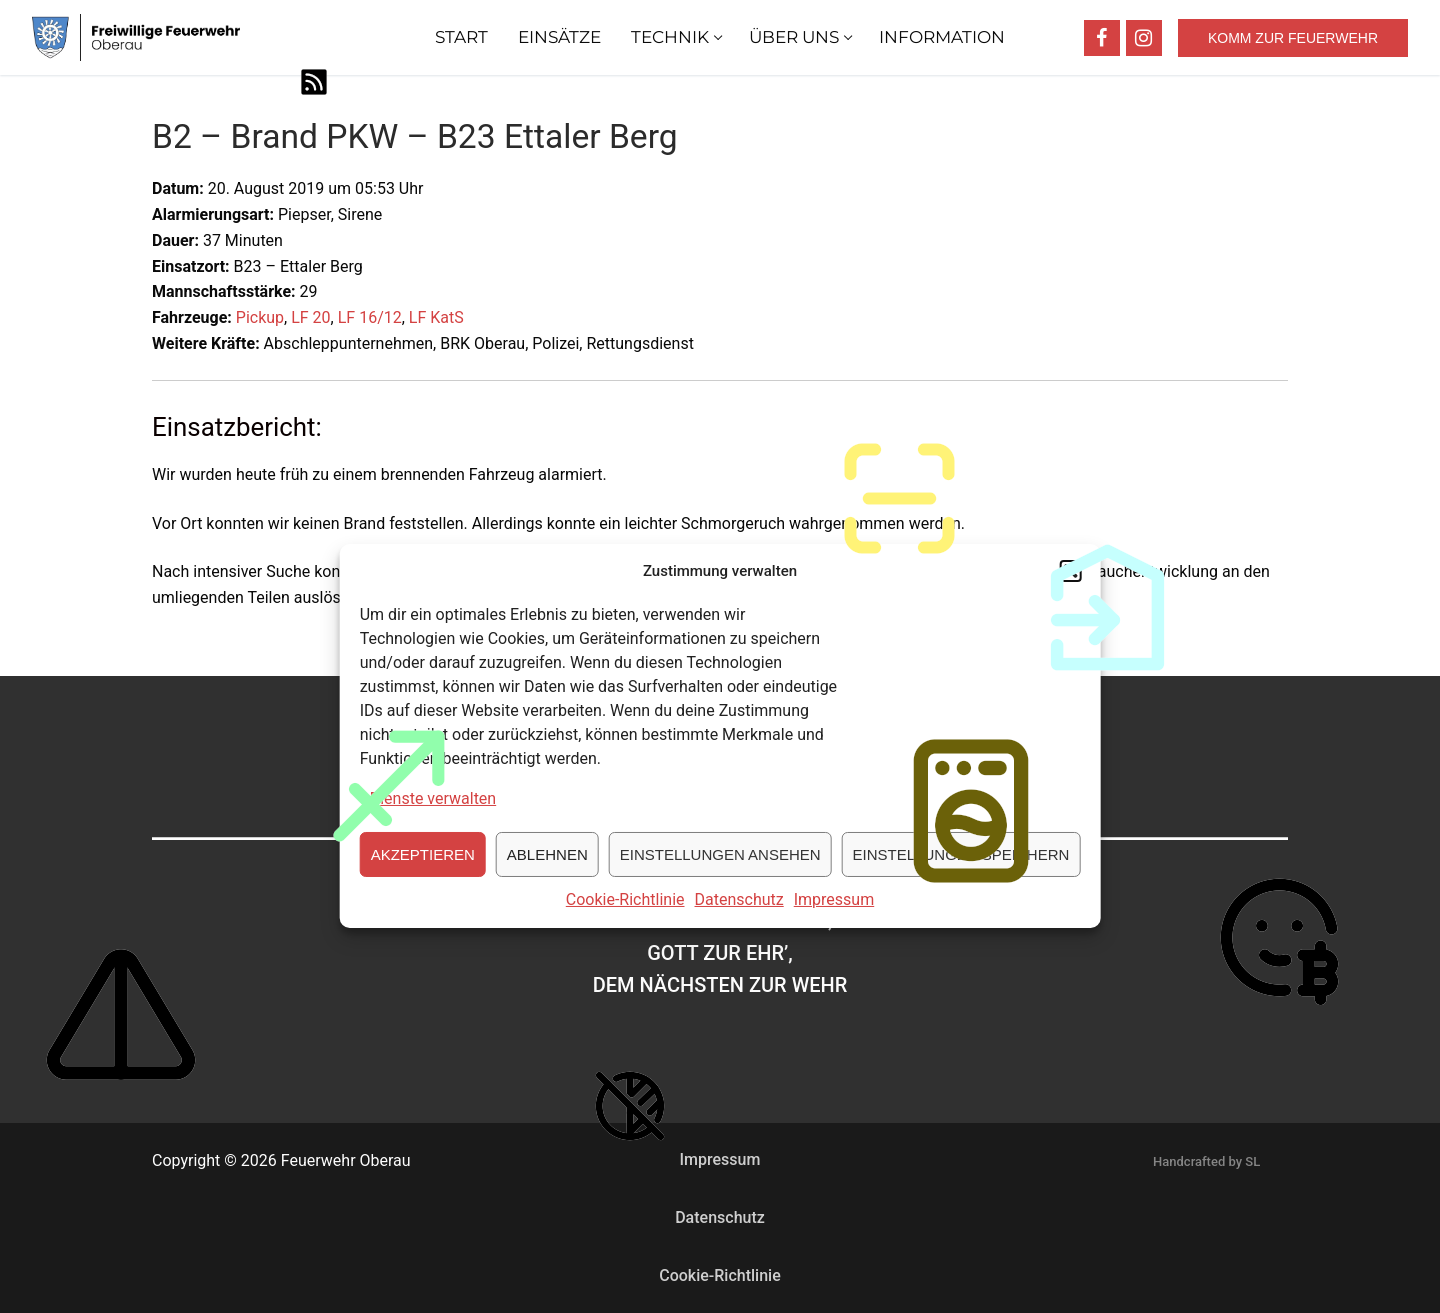 The image size is (1440, 1313). What do you see at coordinates (630, 1106) in the screenshot?
I see `disable screen brightness adjustment` at bounding box center [630, 1106].